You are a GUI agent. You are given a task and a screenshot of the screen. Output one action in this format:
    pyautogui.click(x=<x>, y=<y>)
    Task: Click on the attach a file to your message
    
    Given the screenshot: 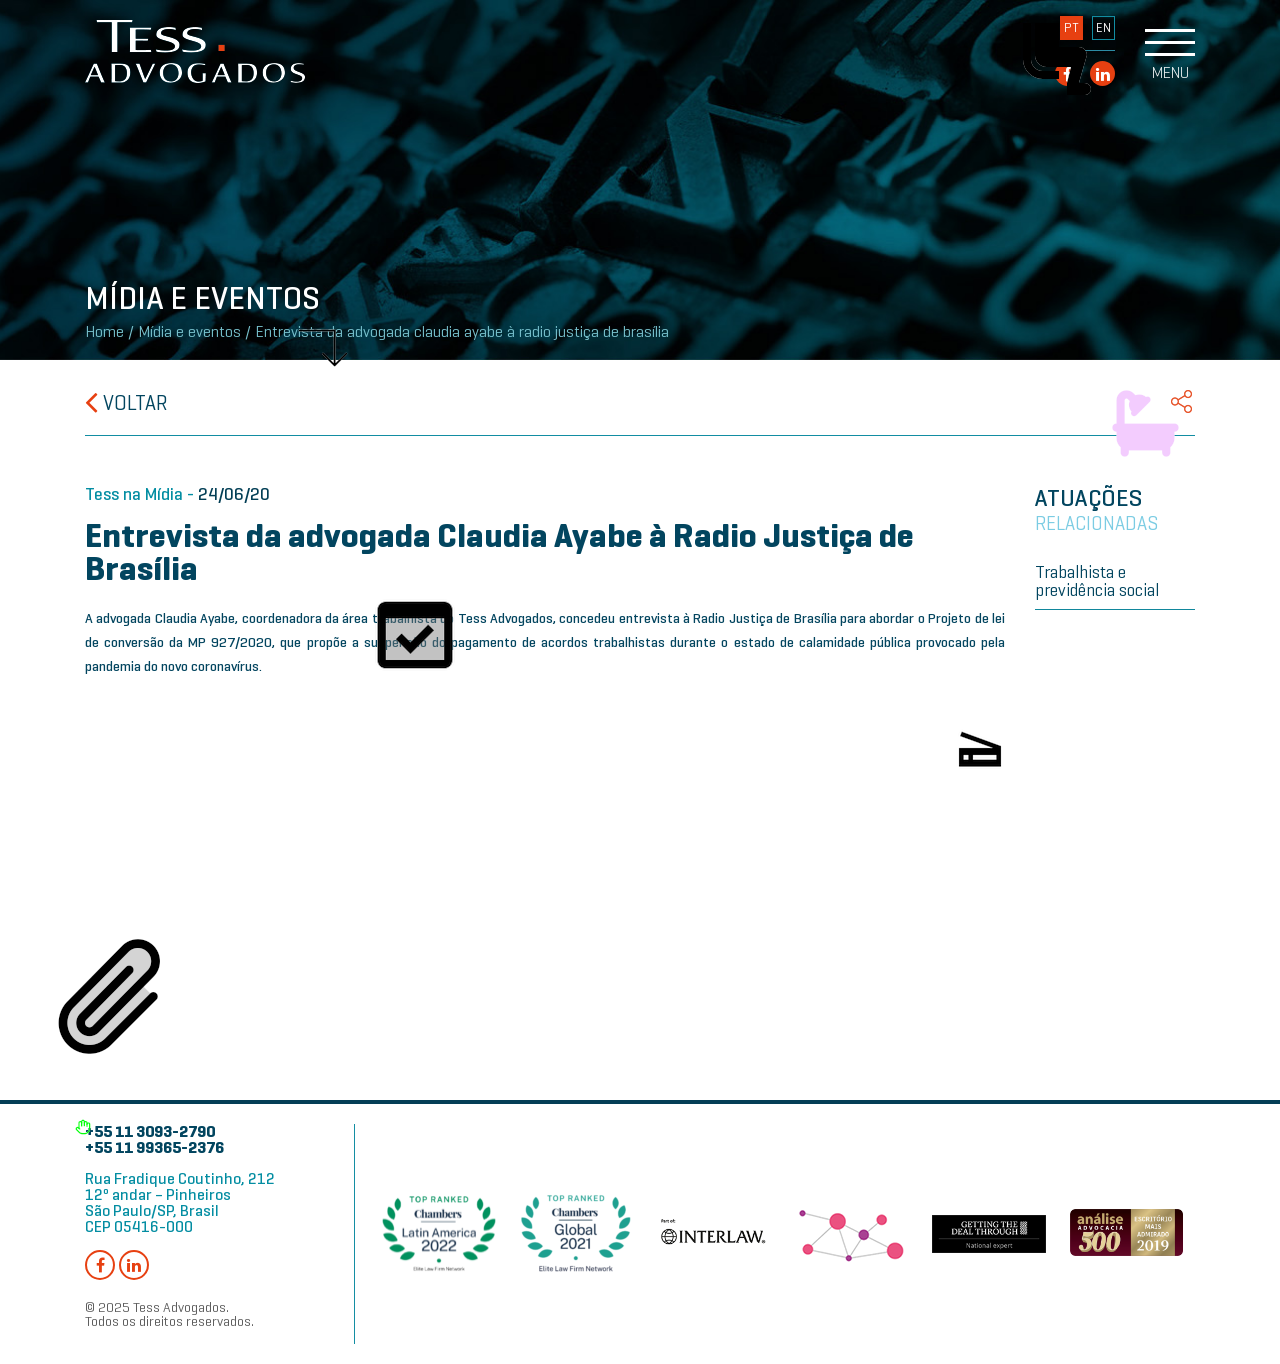 What is the action you would take?
    pyautogui.click(x=111, y=996)
    